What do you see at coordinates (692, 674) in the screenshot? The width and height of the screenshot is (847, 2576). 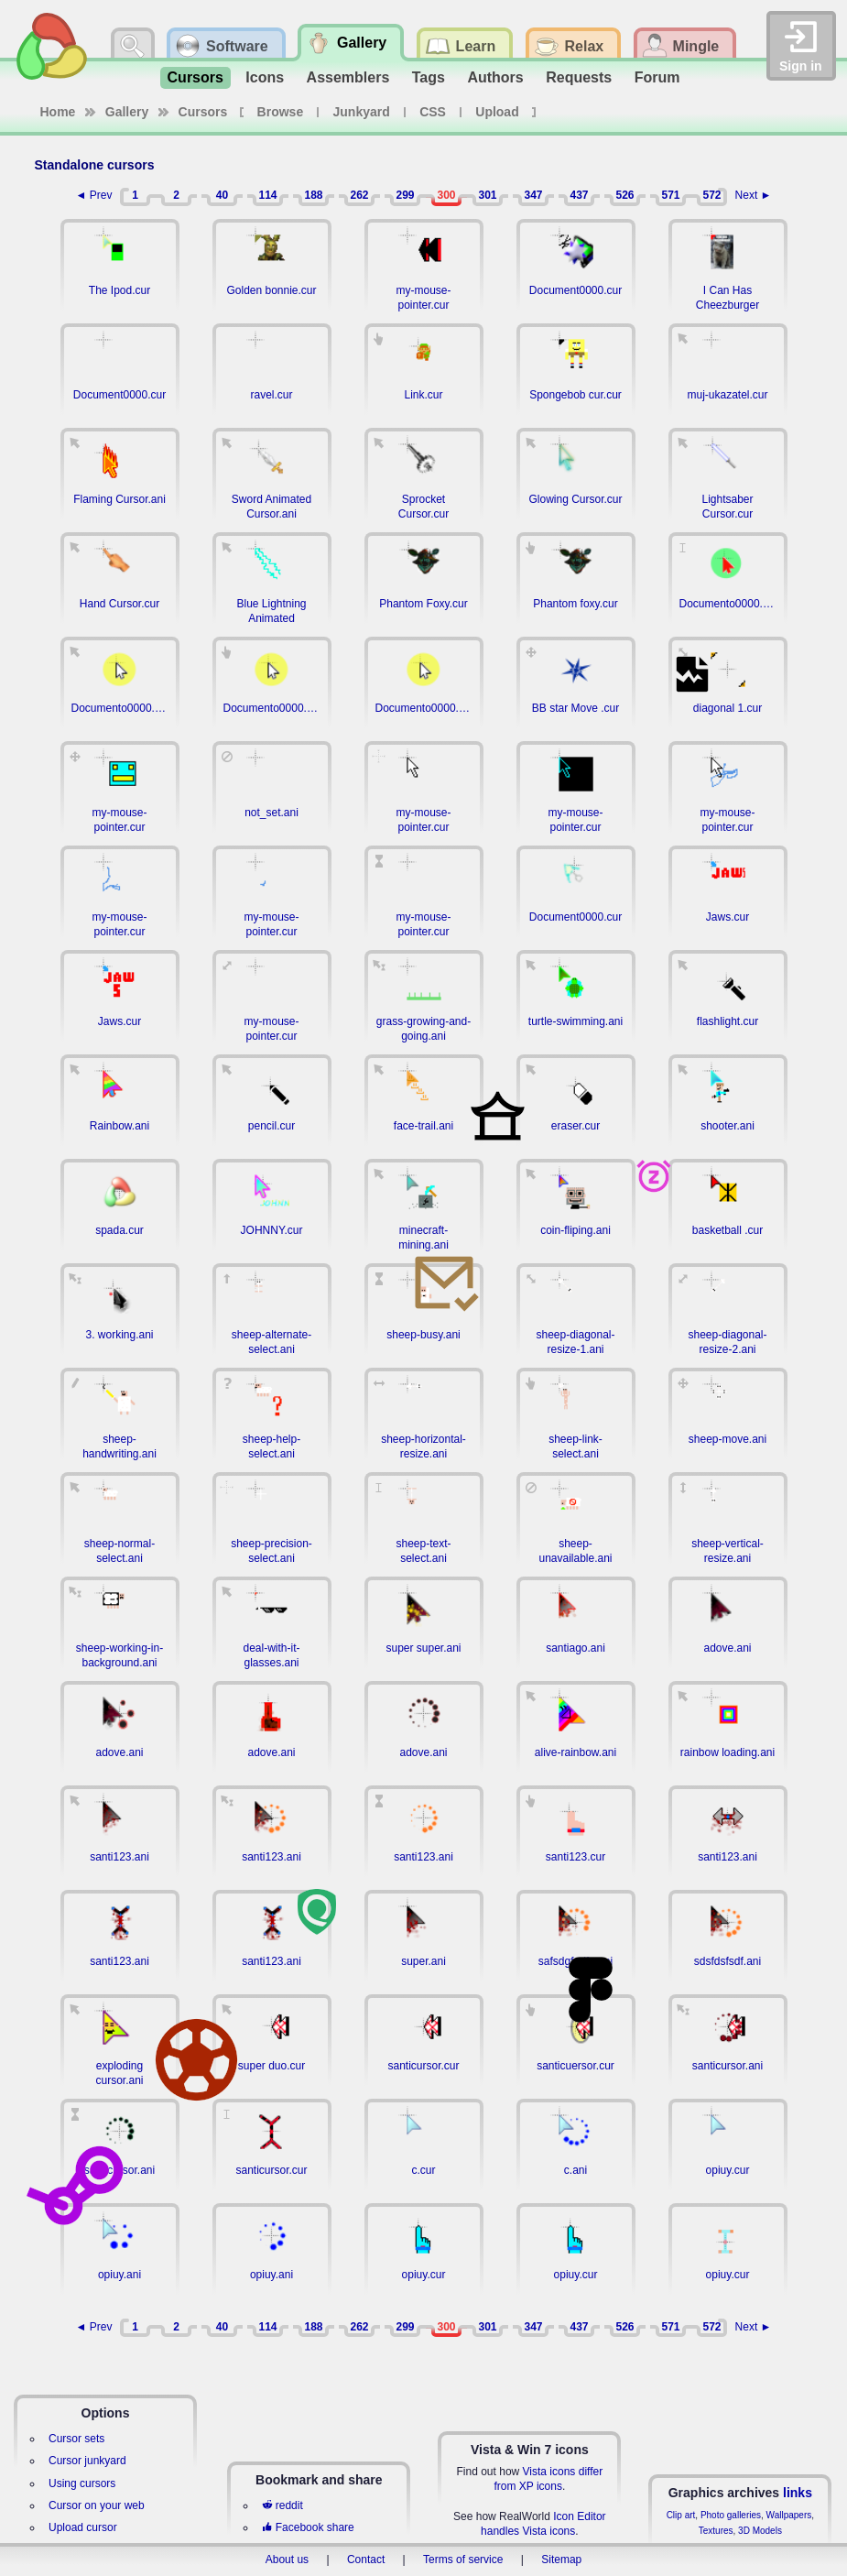 I see `indicates a corrupted or damaged file` at bounding box center [692, 674].